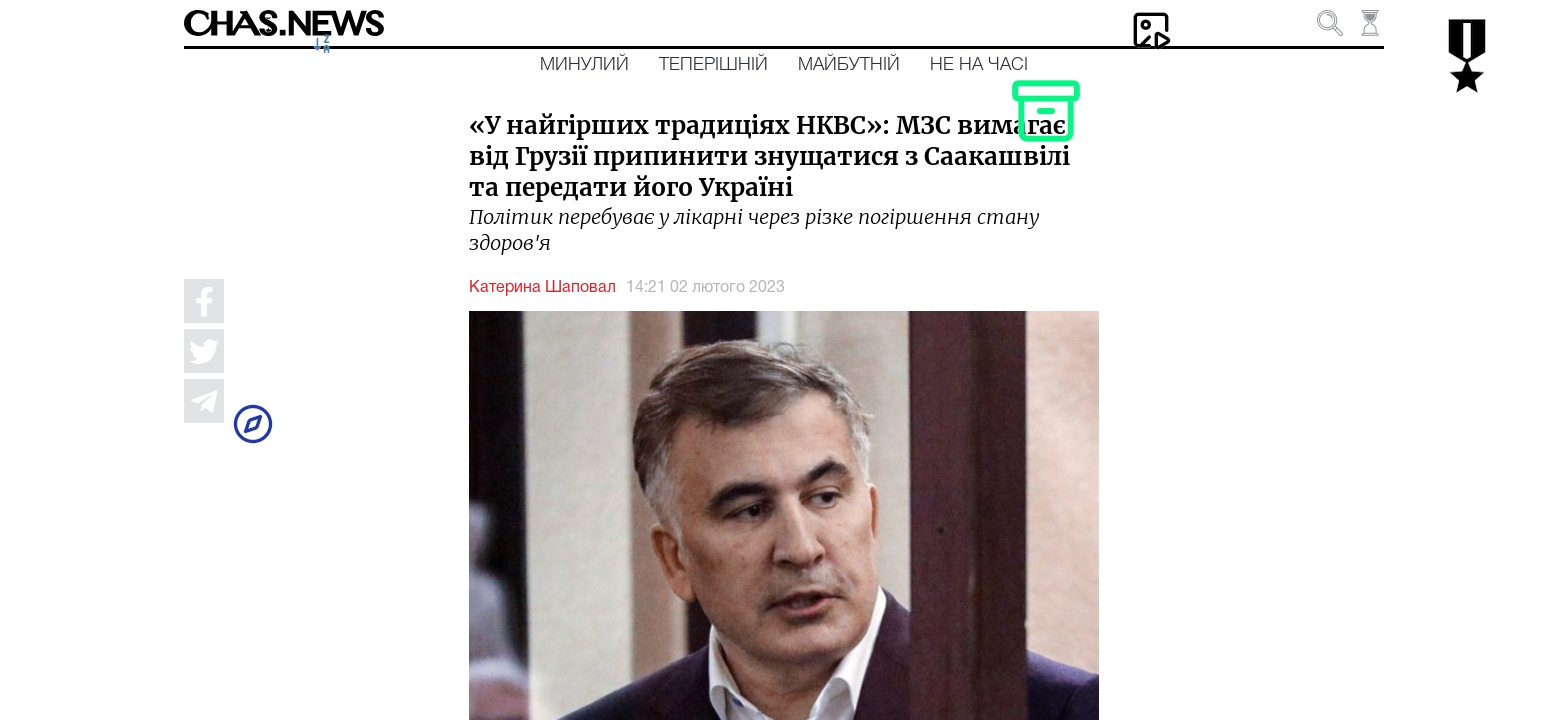 This screenshot has width=1568, height=720. Describe the element at coordinates (322, 44) in the screenshot. I see `sort items alphabetically from Z to A` at that location.